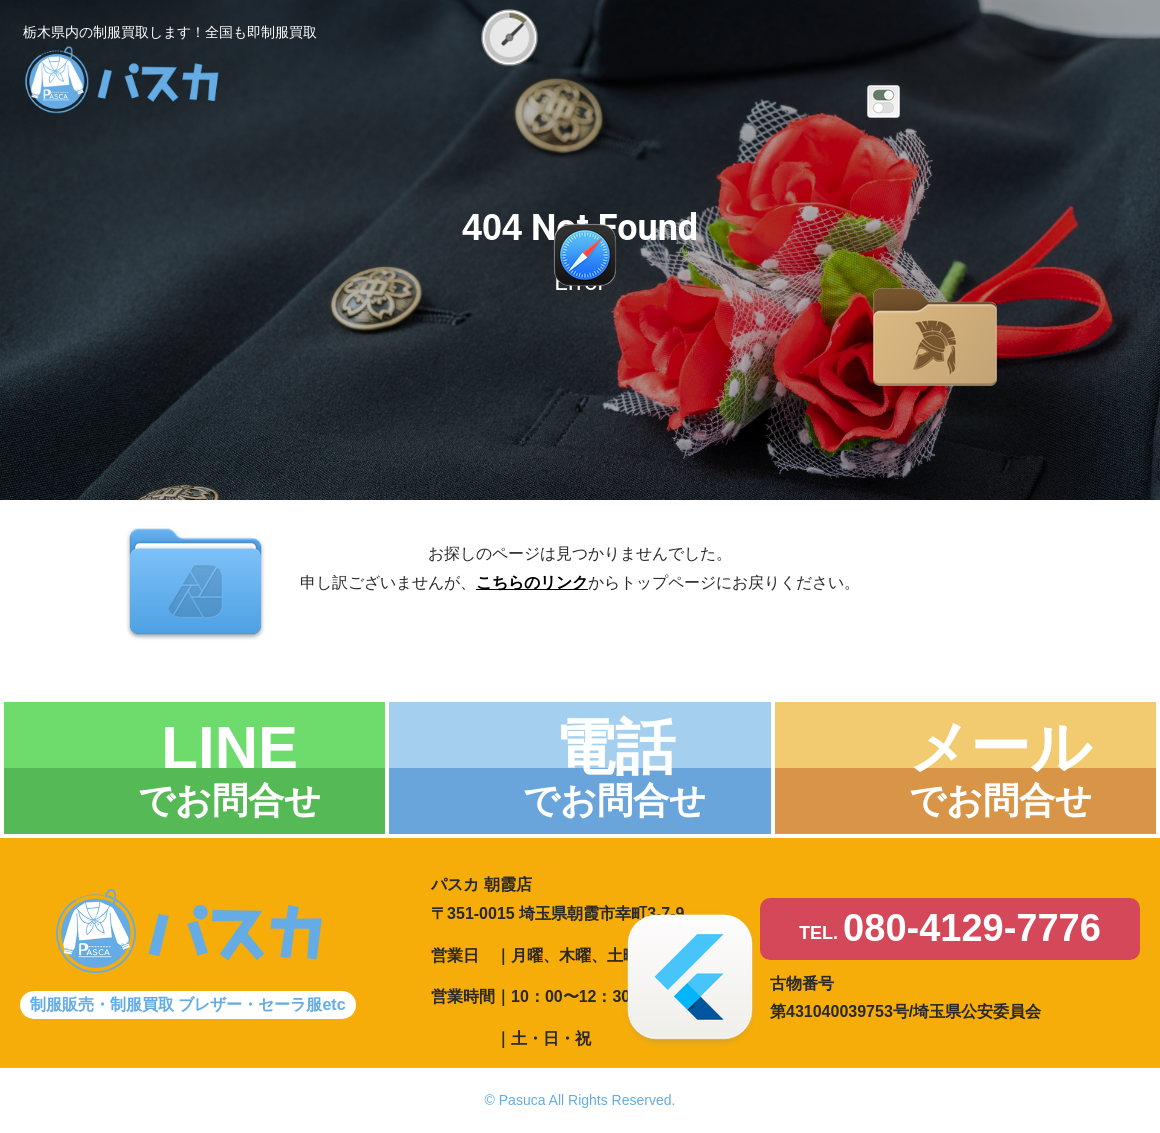 The height and width of the screenshot is (1133, 1160). I want to click on open Safari web browser, so click(585, 255).